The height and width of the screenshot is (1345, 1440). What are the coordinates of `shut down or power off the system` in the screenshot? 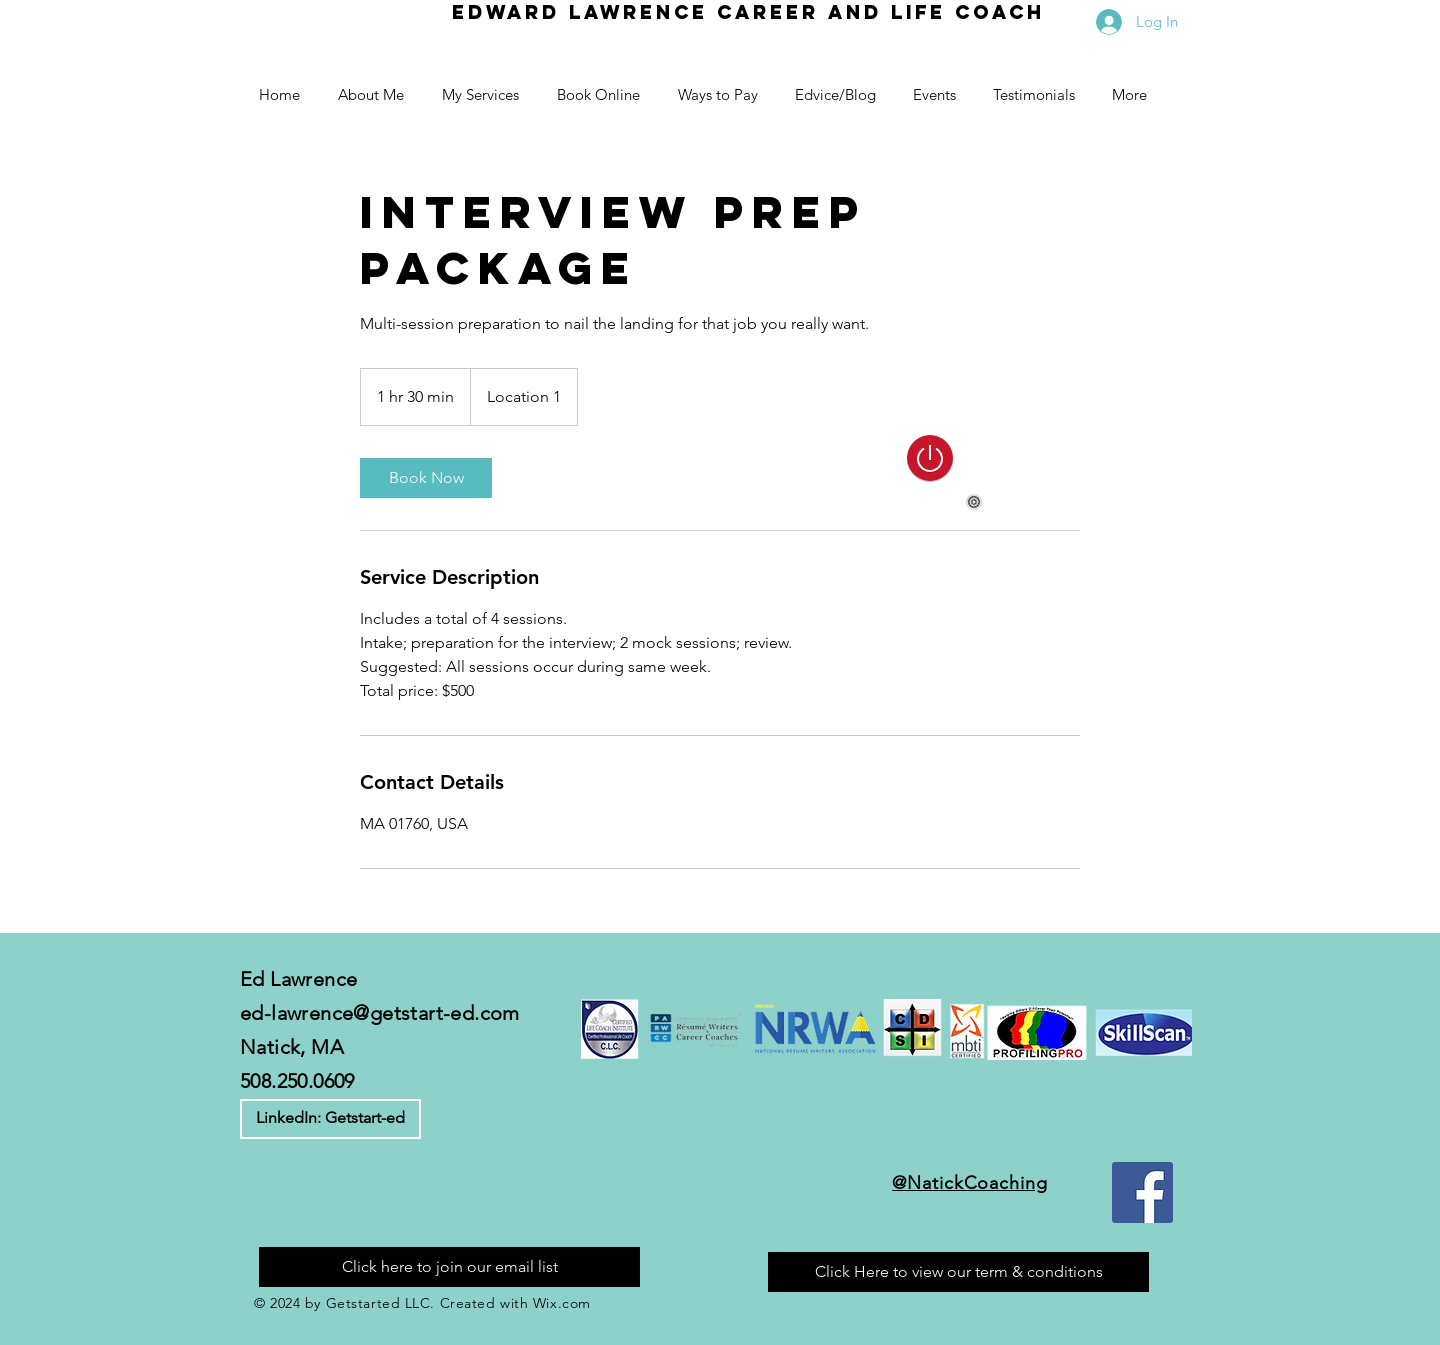 It's located at (931, 459).